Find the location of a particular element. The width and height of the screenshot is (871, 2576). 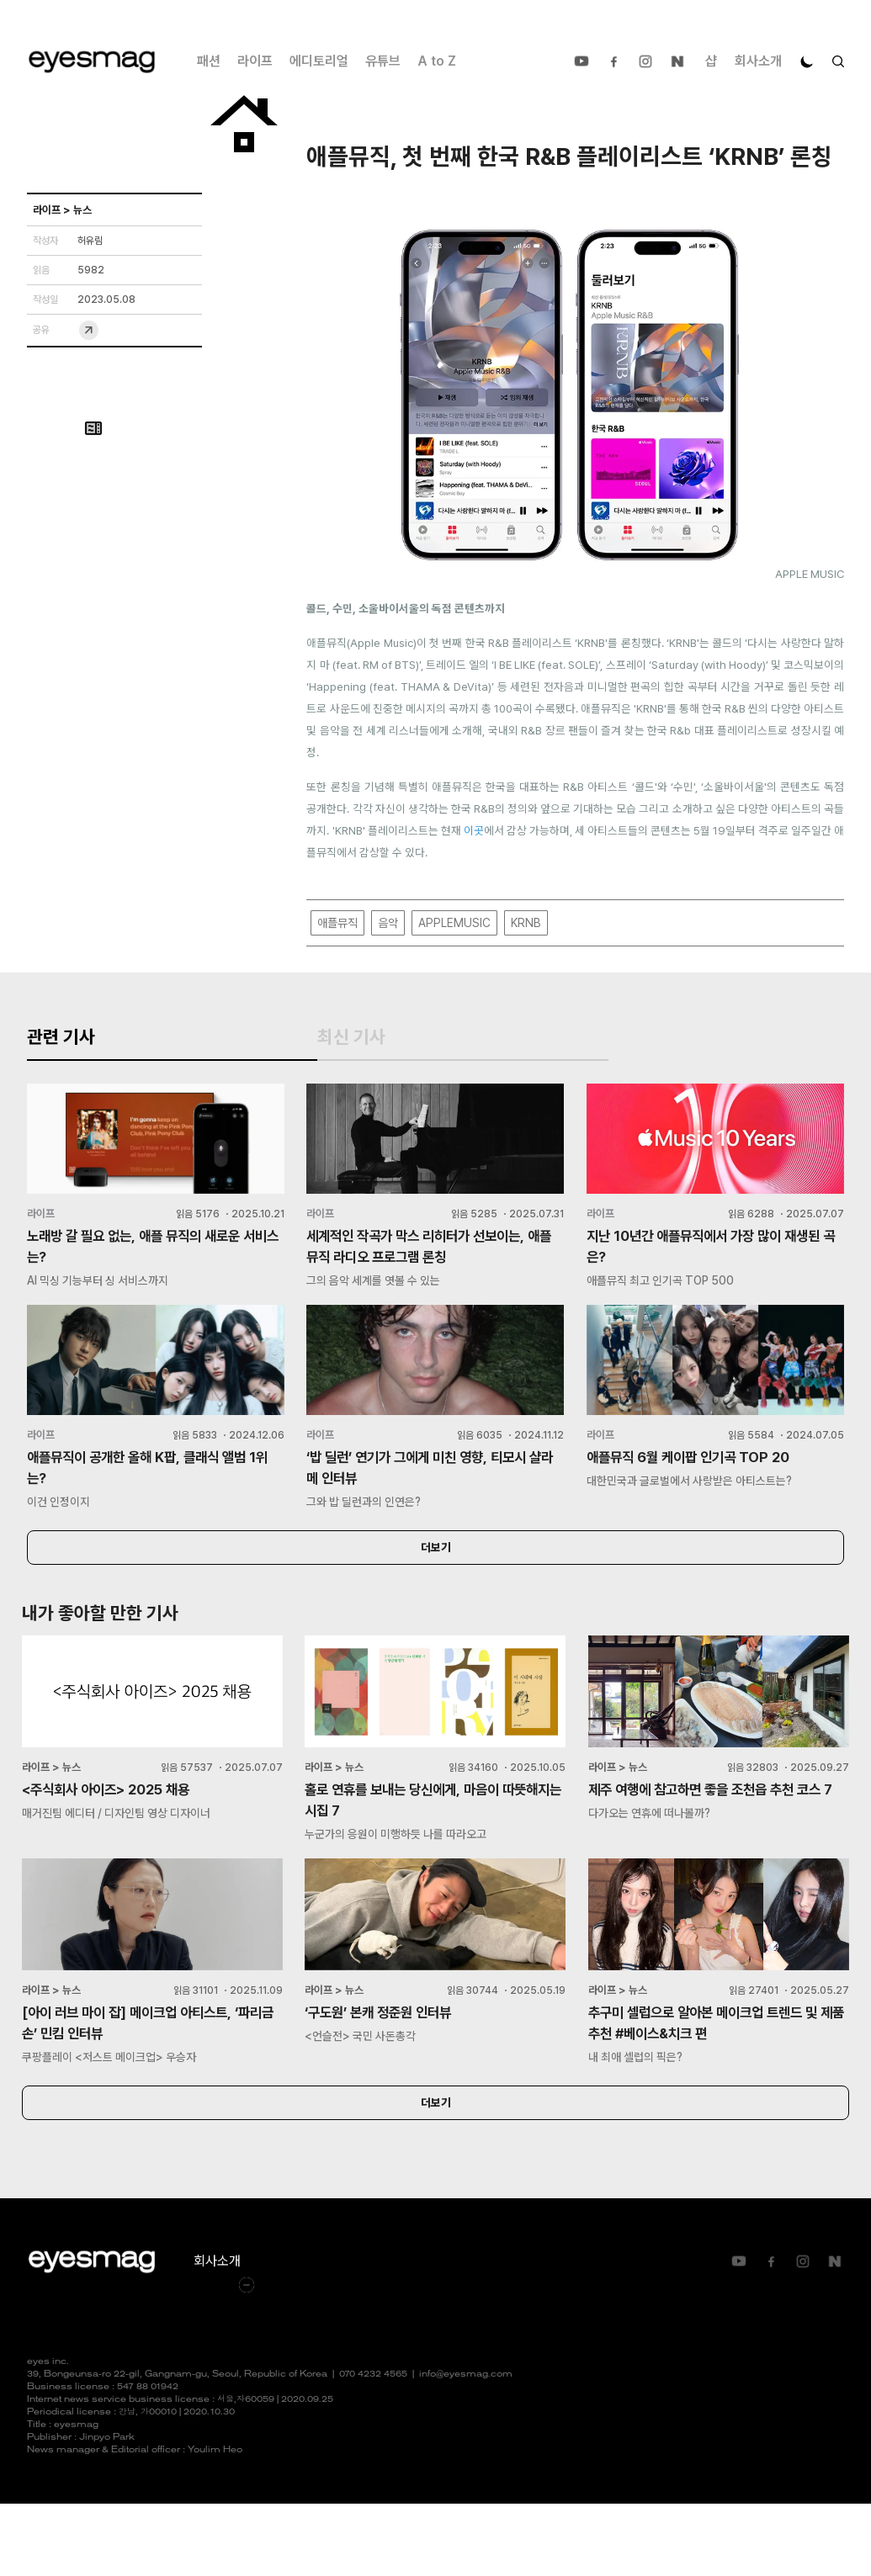

access roofing or home improvement services is located at coordinates (244, 125).